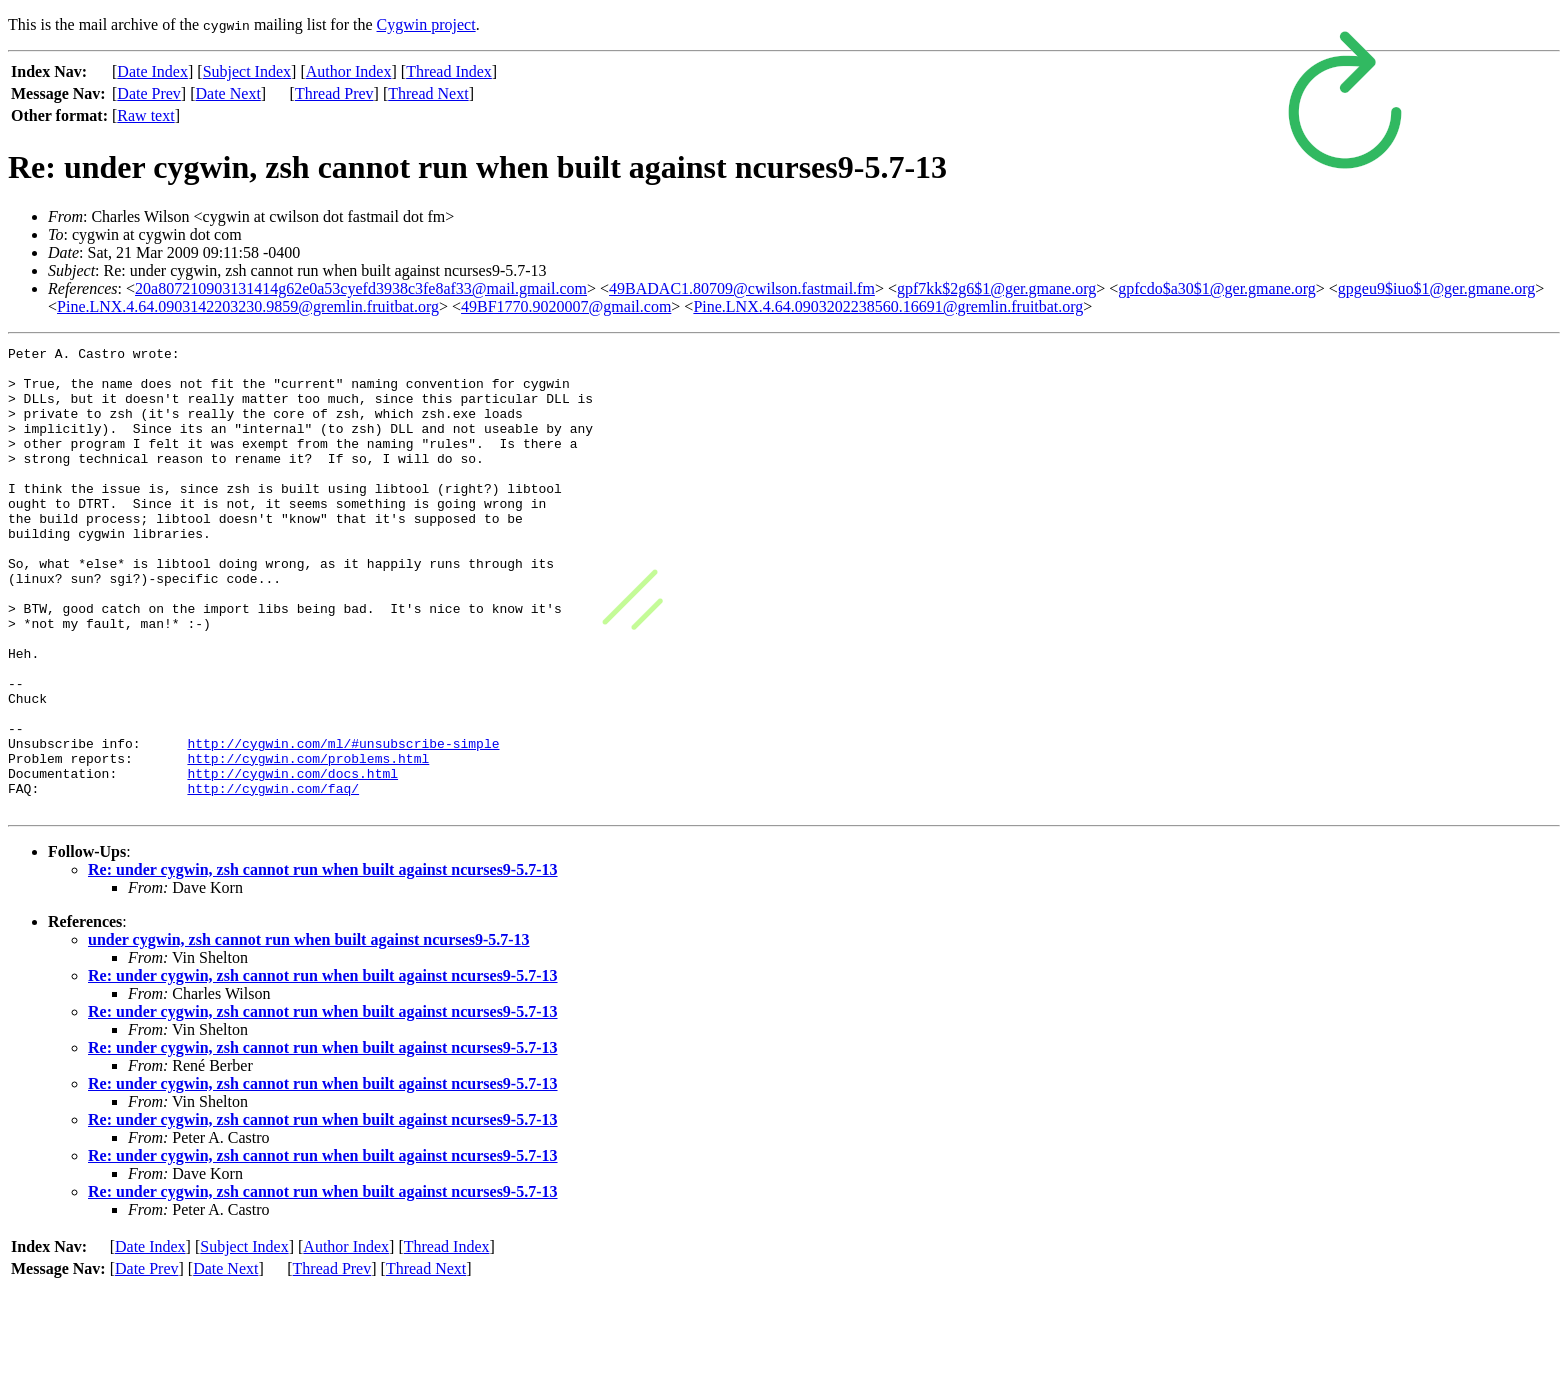  I want to click on refresh or reload the current page, so click(1345, 100).